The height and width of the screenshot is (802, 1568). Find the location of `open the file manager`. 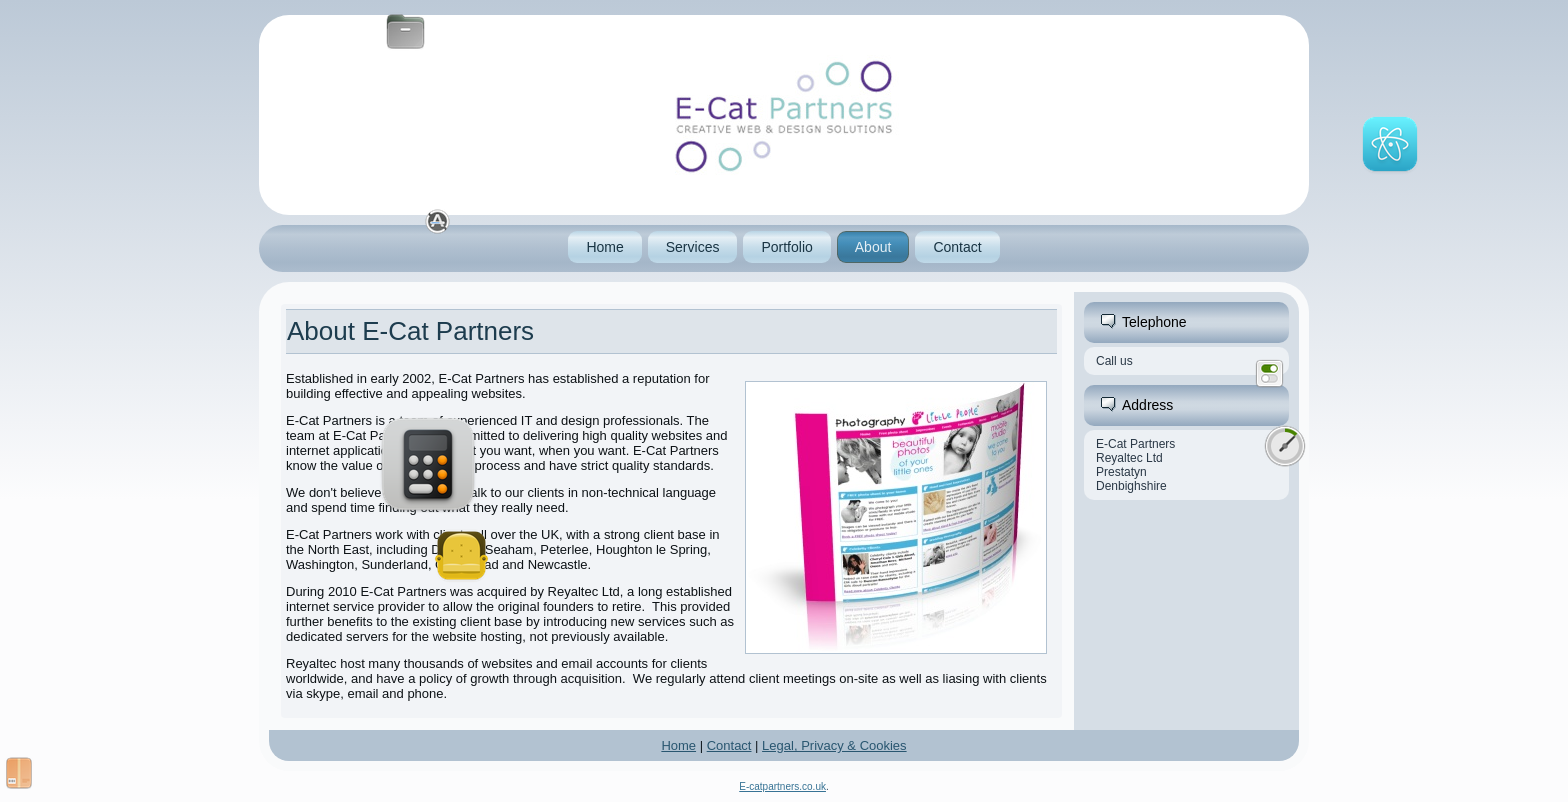

open the file manager is located at coordinates (405, 31).